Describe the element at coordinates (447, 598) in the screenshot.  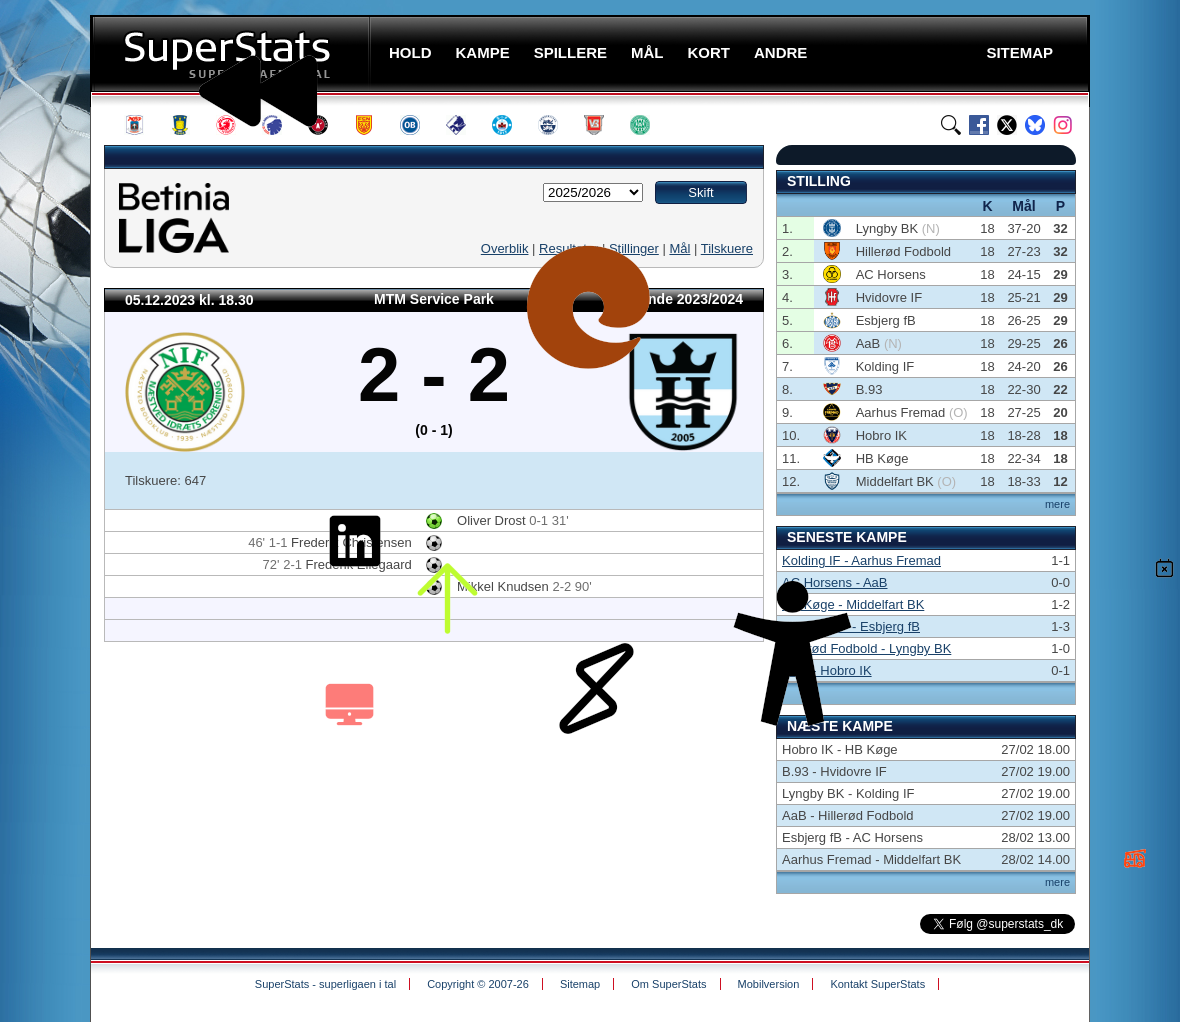
I see `scroll to top of page` at that location.